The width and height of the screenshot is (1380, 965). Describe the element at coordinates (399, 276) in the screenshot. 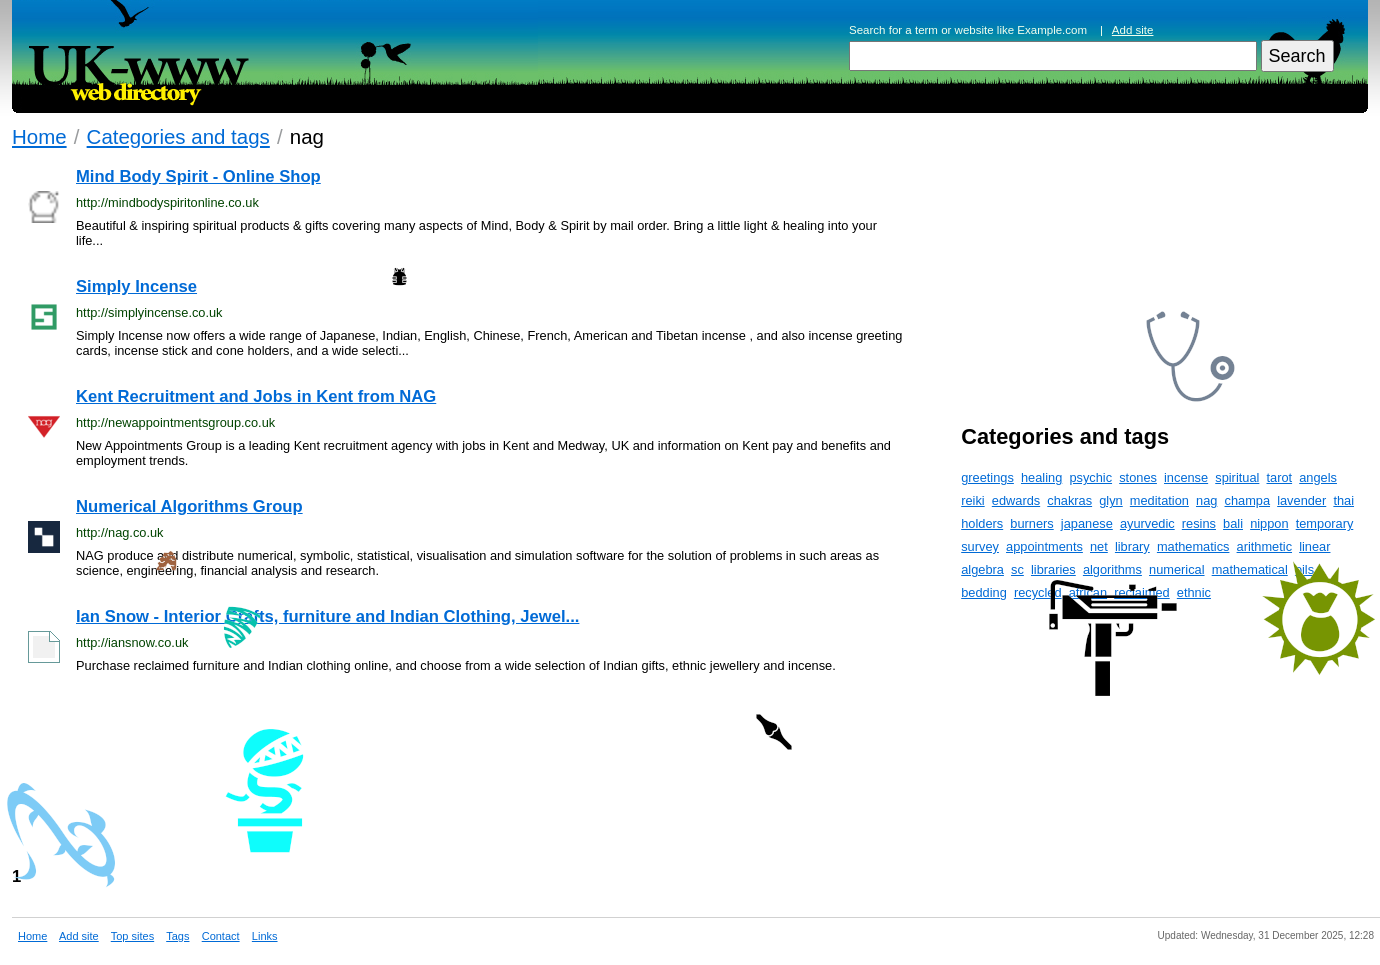

I see `equip body armor or protective gear` at that location.